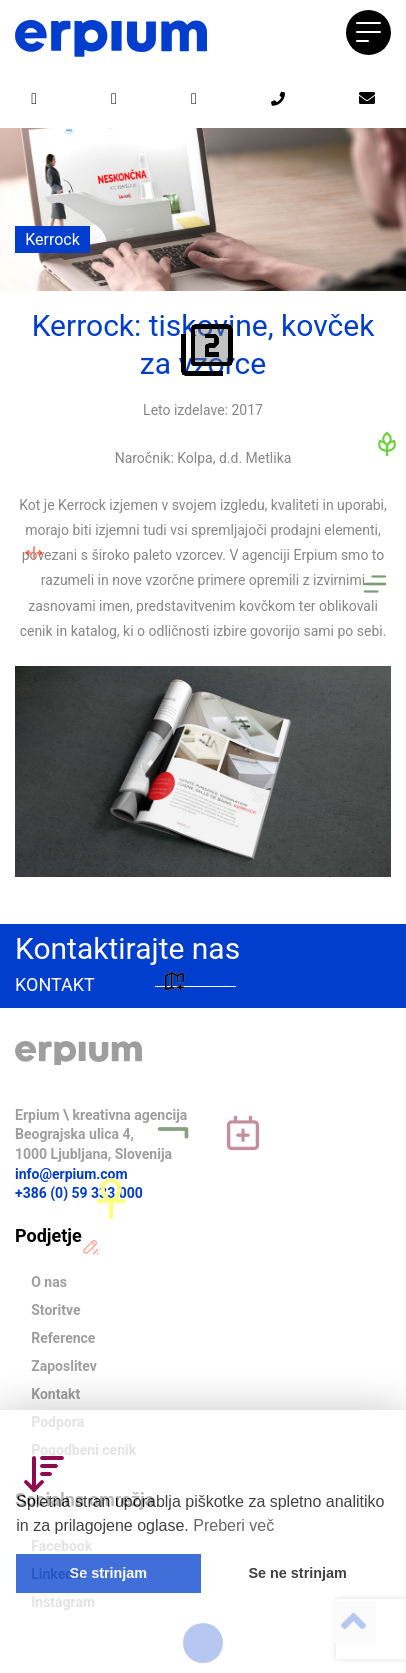 The image size is (406, 1673). I want to click on indicates grain or wheat-based ingredients, so click(387, 444).